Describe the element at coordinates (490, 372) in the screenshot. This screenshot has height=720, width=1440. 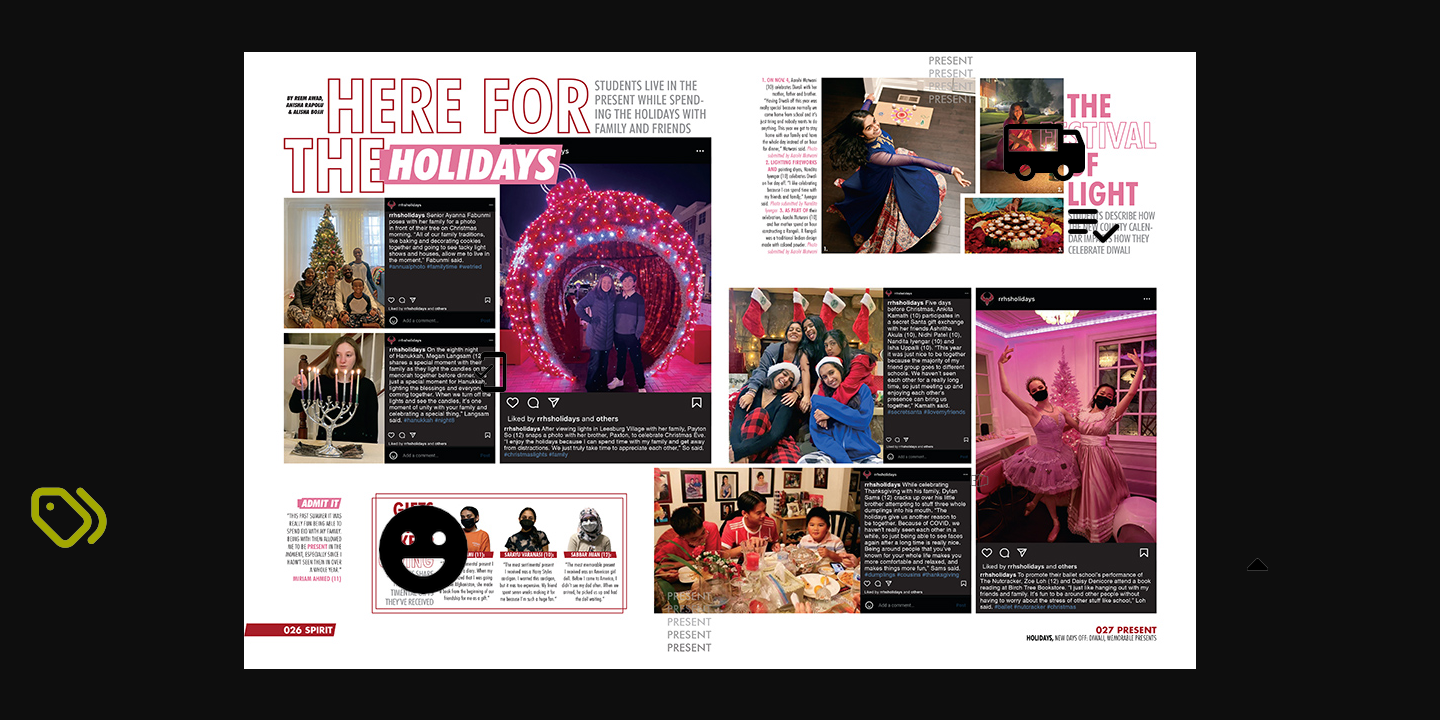
I see `indicates mobile-friendly or responsive design` at that location.